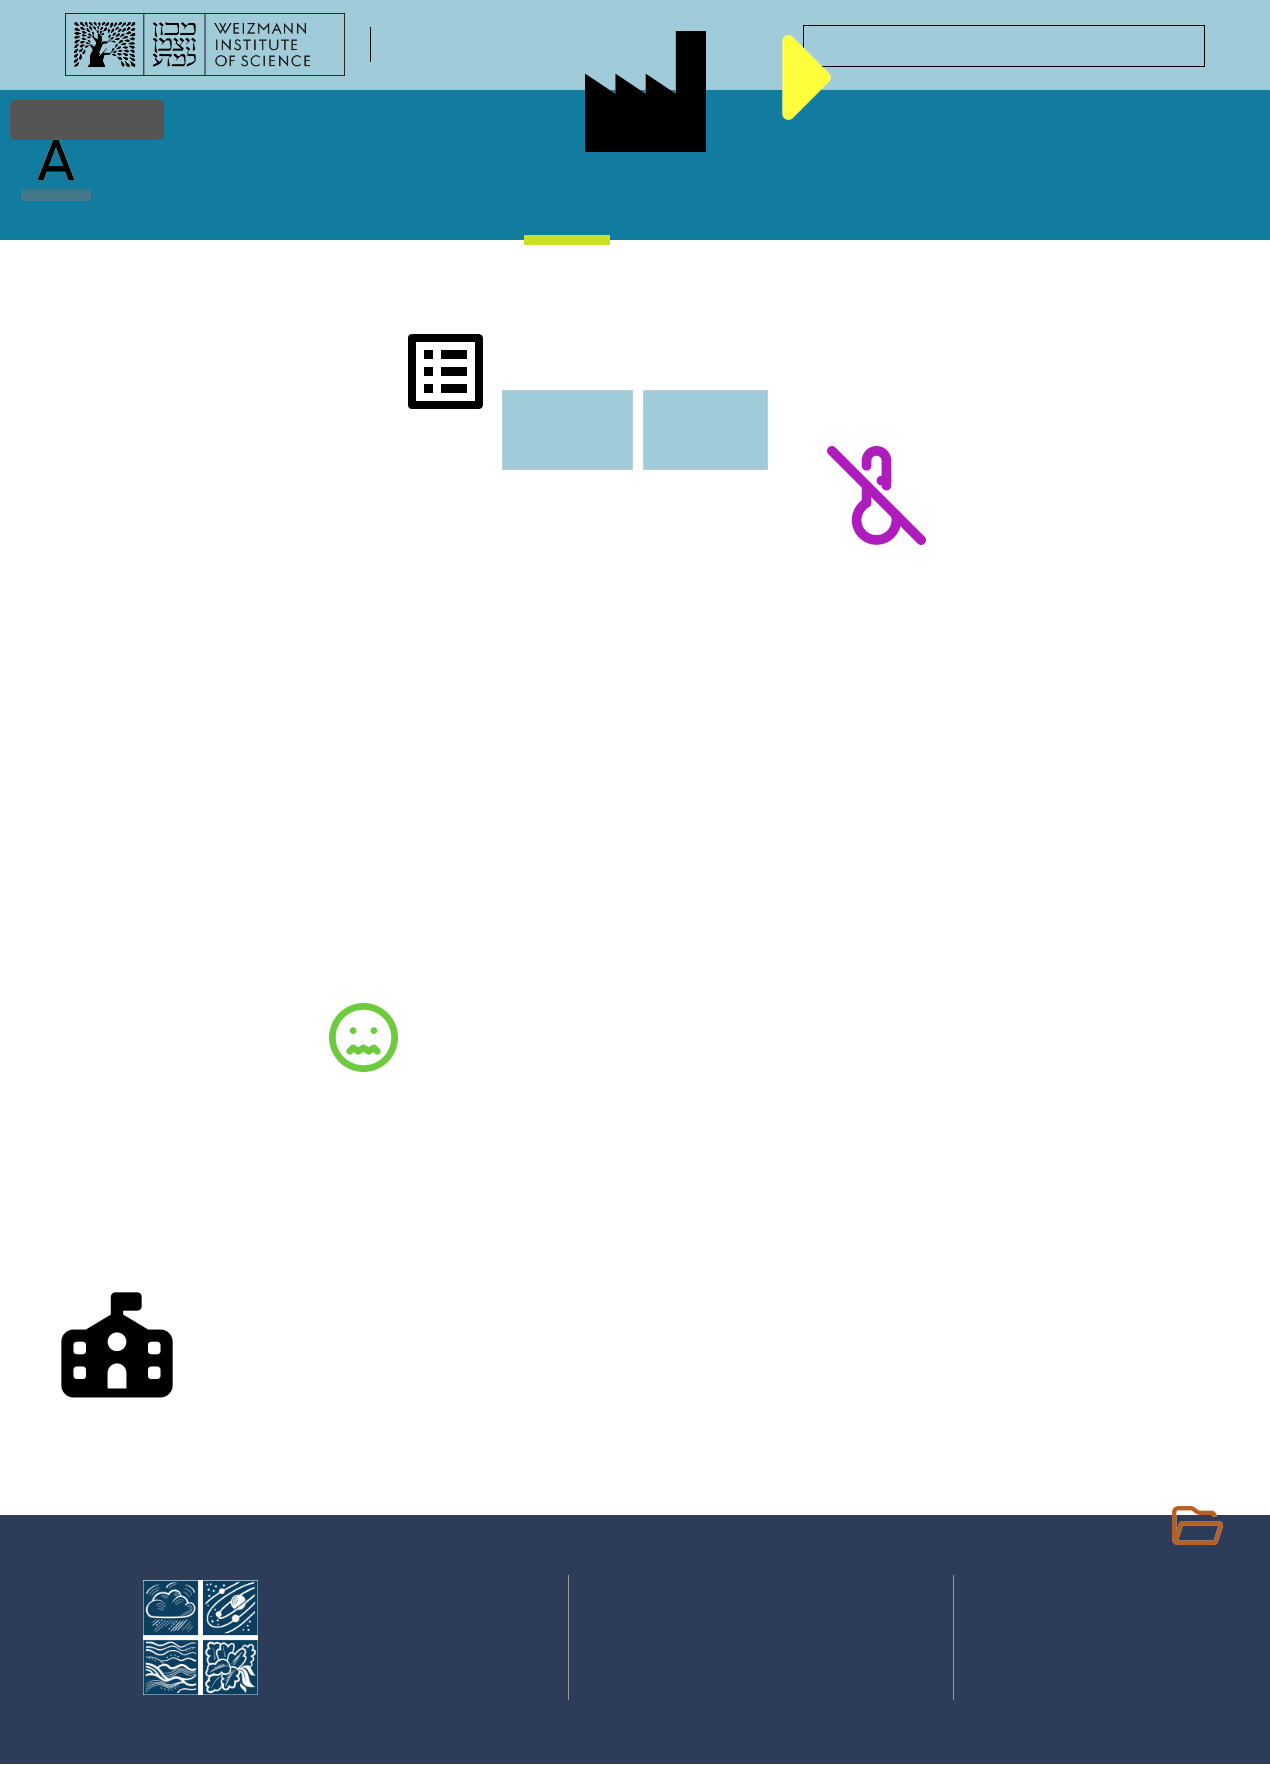  Describe the element at coordinates (645, 91) in the screenshot. I see `view manufacturing or production settings` at that location.